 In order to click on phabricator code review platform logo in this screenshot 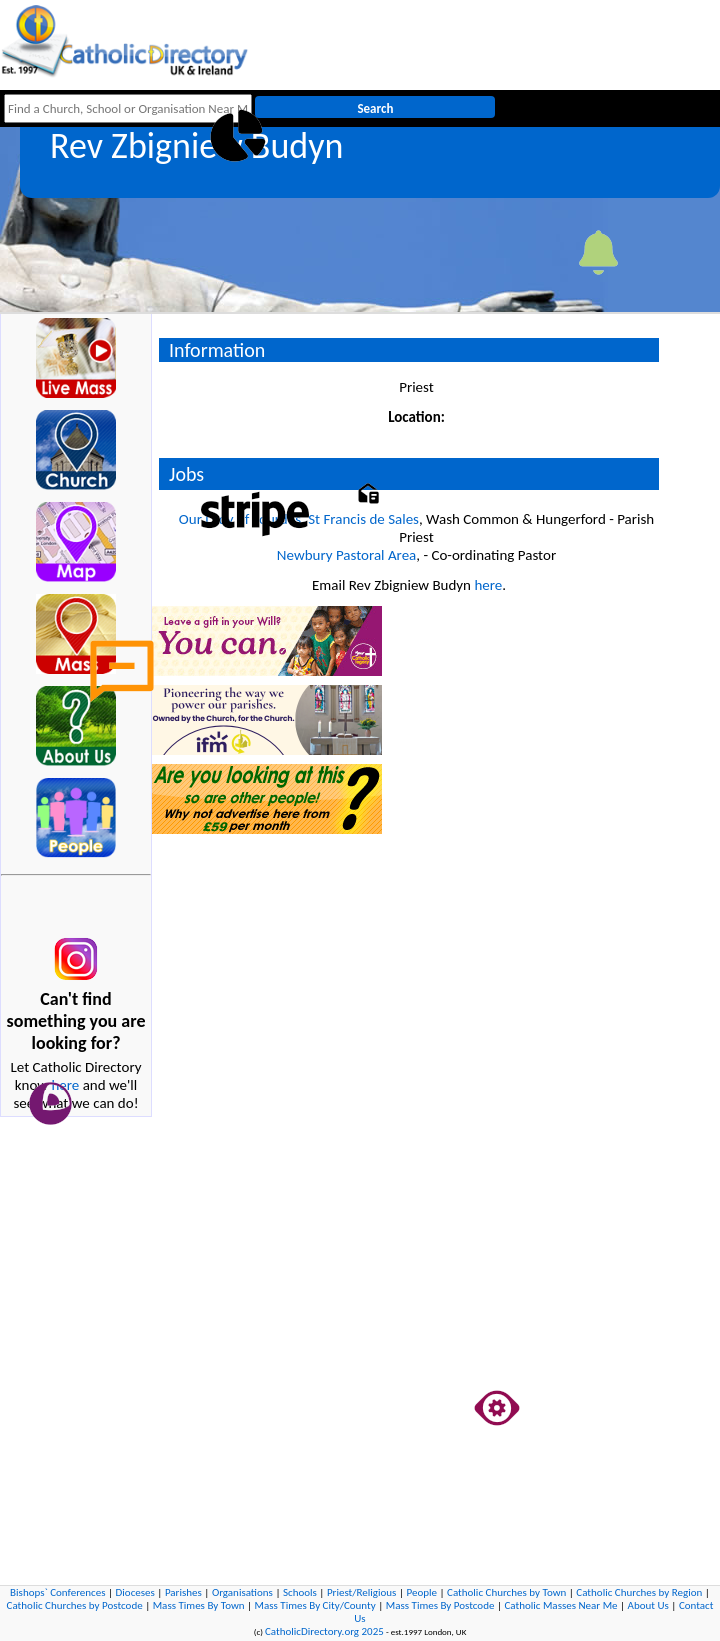, I will do `click(497, 1408)`.